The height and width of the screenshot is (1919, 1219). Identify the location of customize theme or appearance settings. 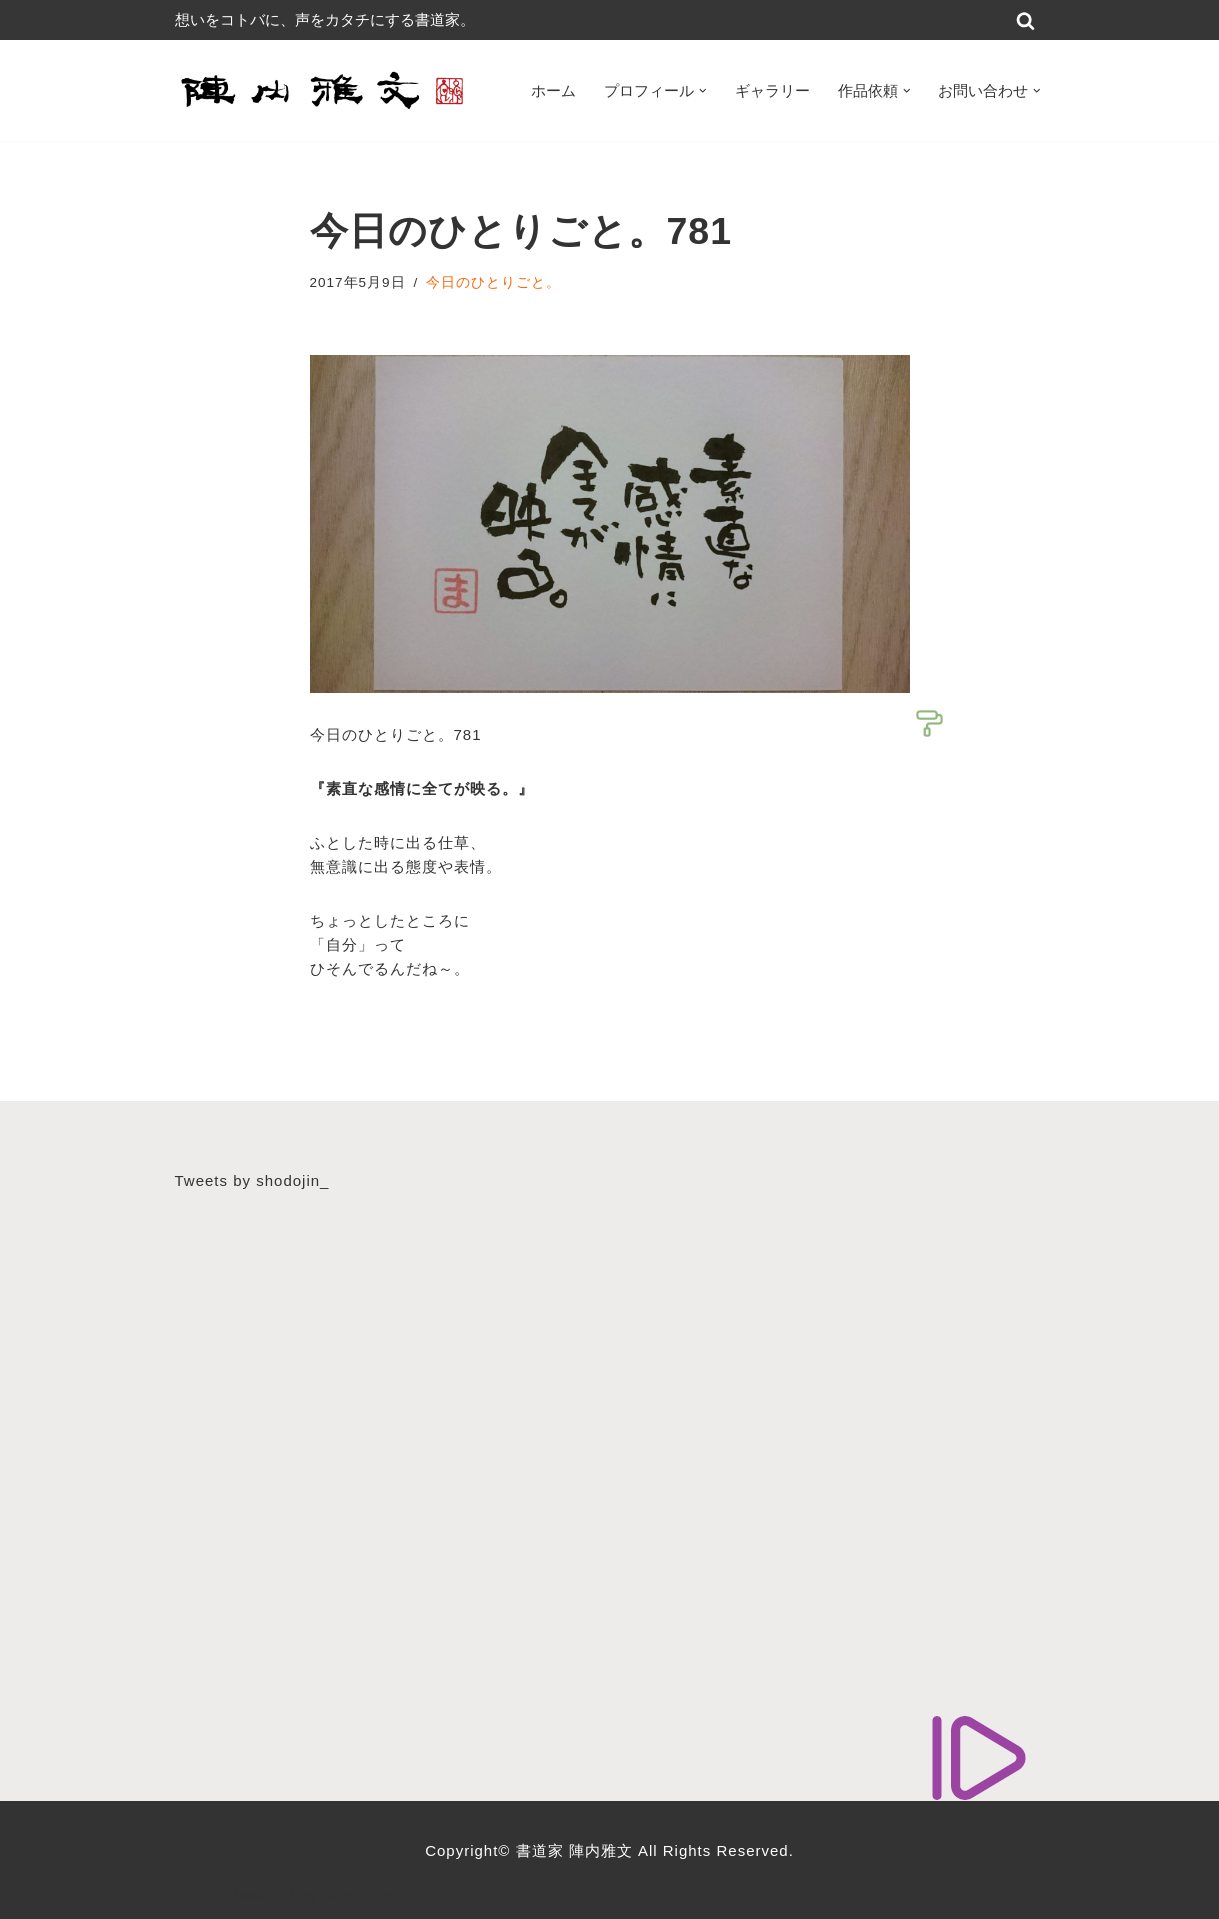
(929, 723).